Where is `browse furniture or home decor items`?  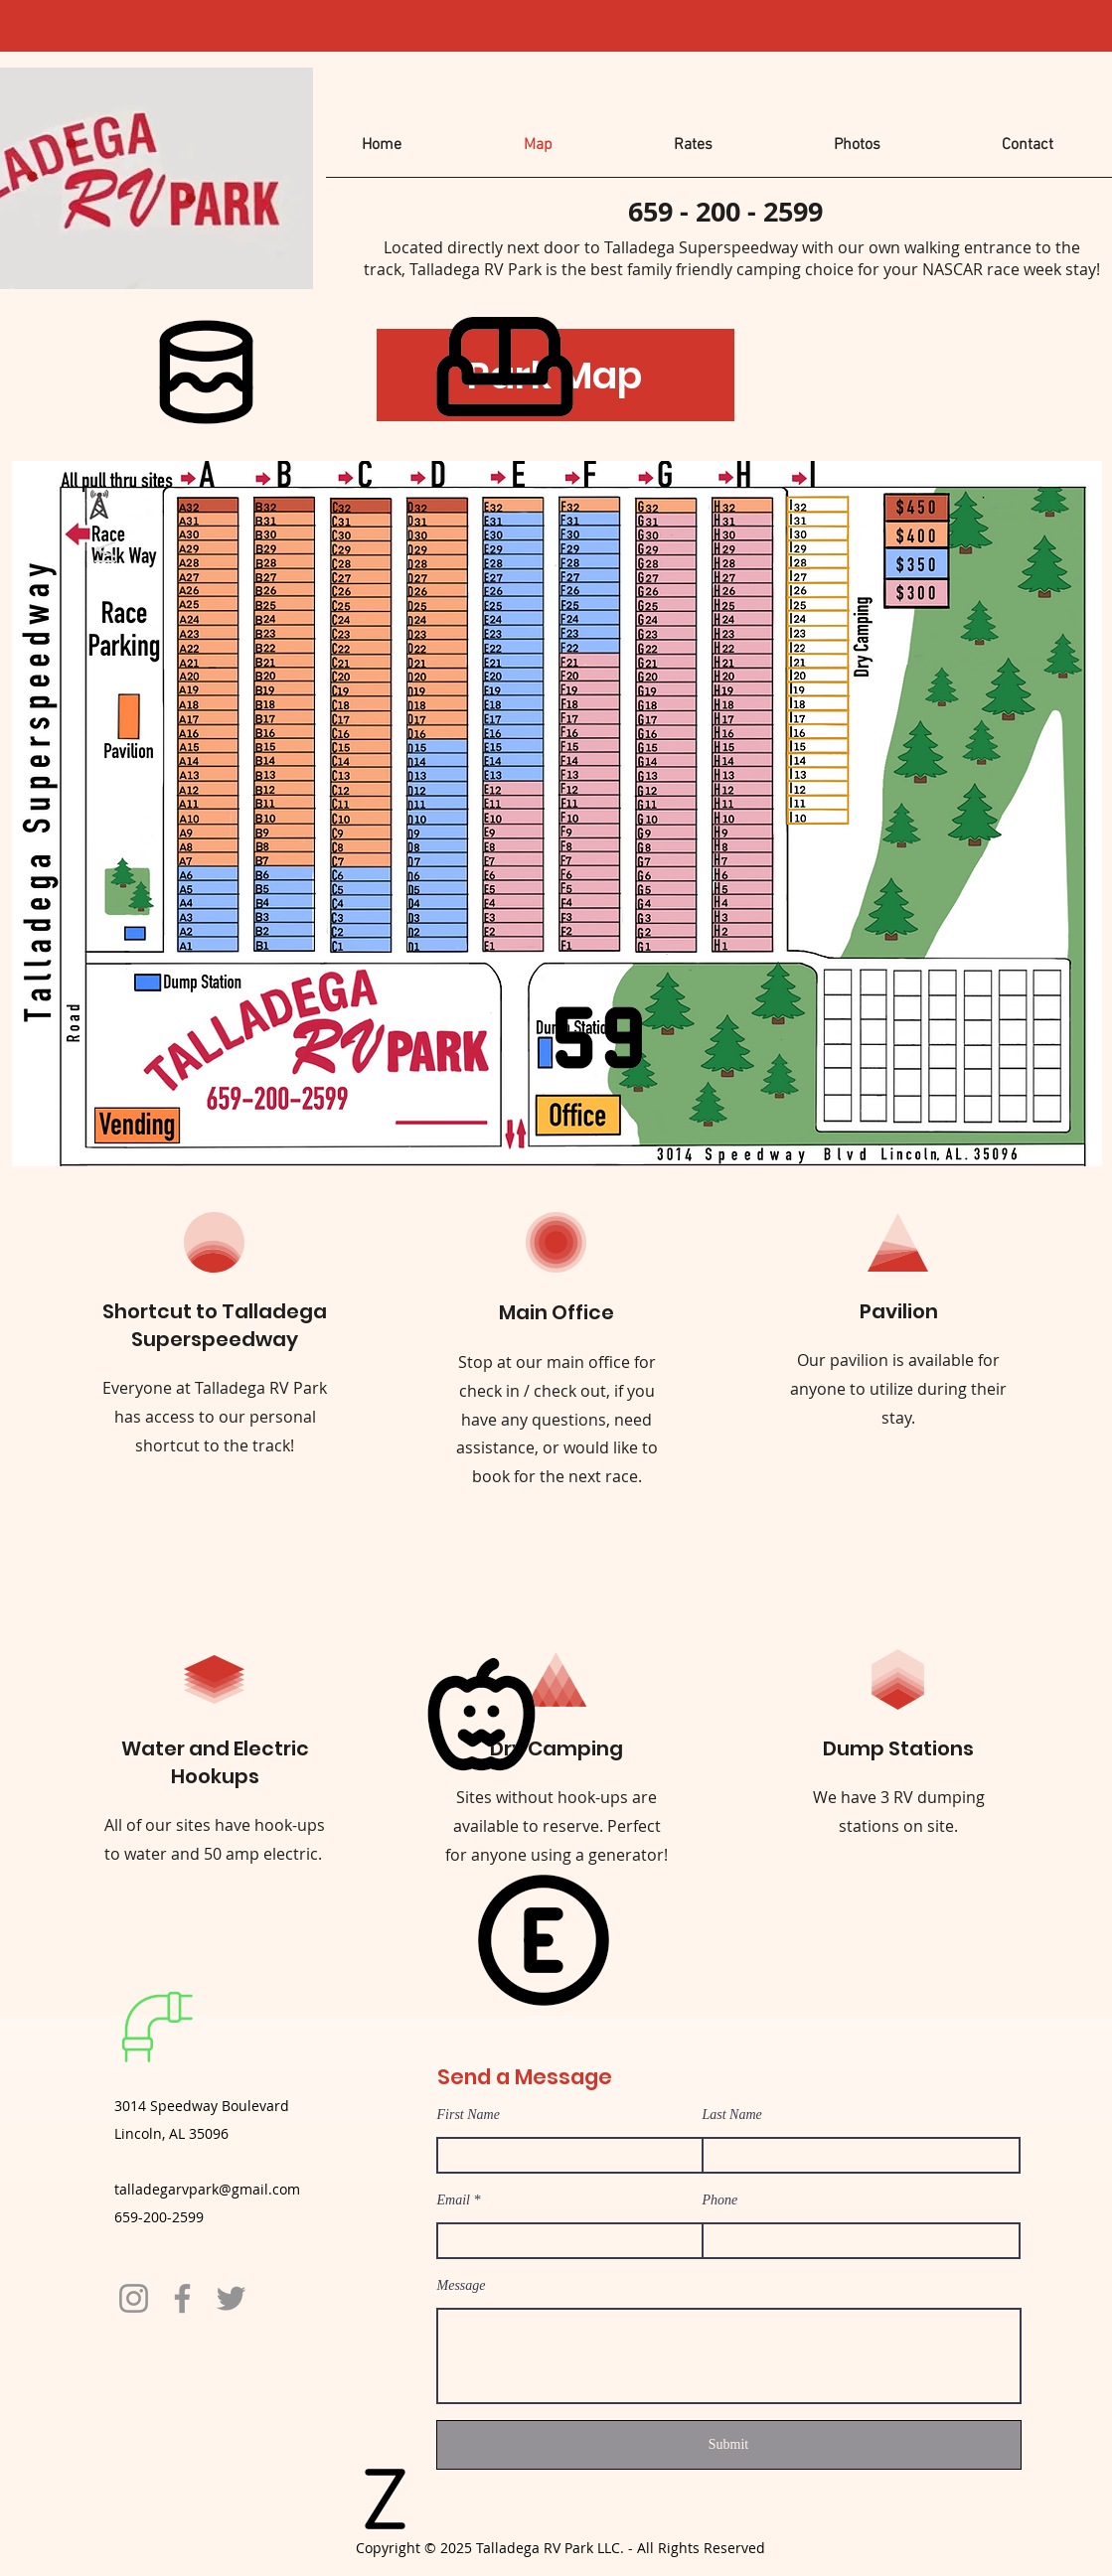 browse furniture or home decor items is located at coordinates (505, 367).